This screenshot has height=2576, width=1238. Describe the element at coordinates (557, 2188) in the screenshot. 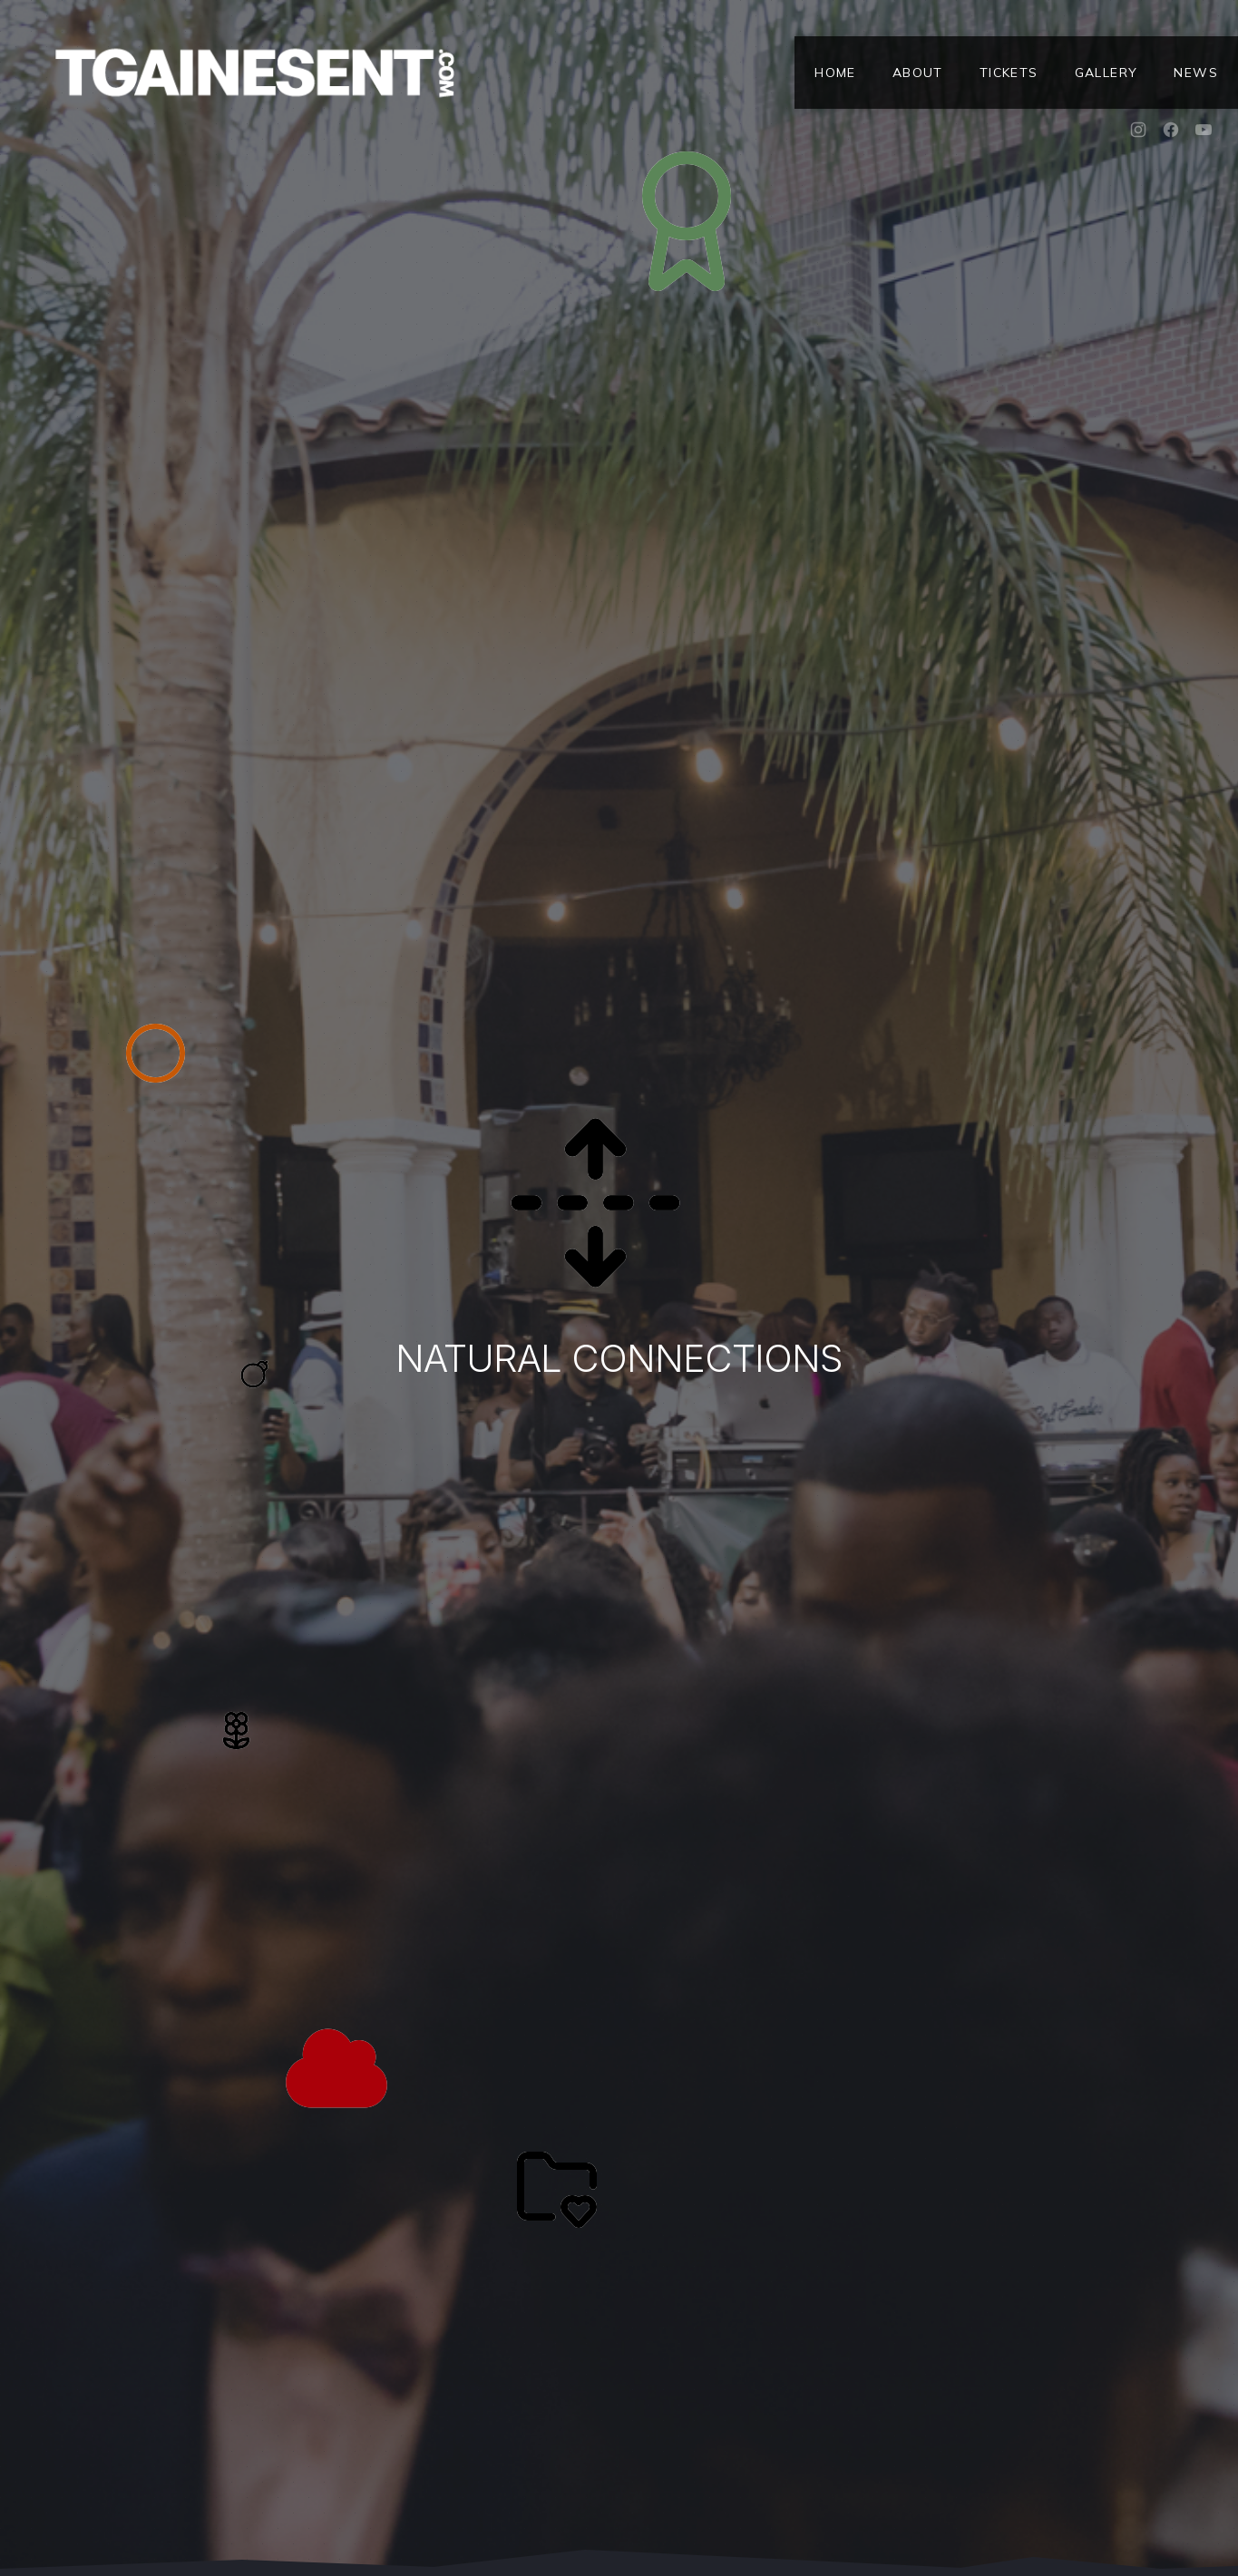

I see `access your favorites folder` at that location.